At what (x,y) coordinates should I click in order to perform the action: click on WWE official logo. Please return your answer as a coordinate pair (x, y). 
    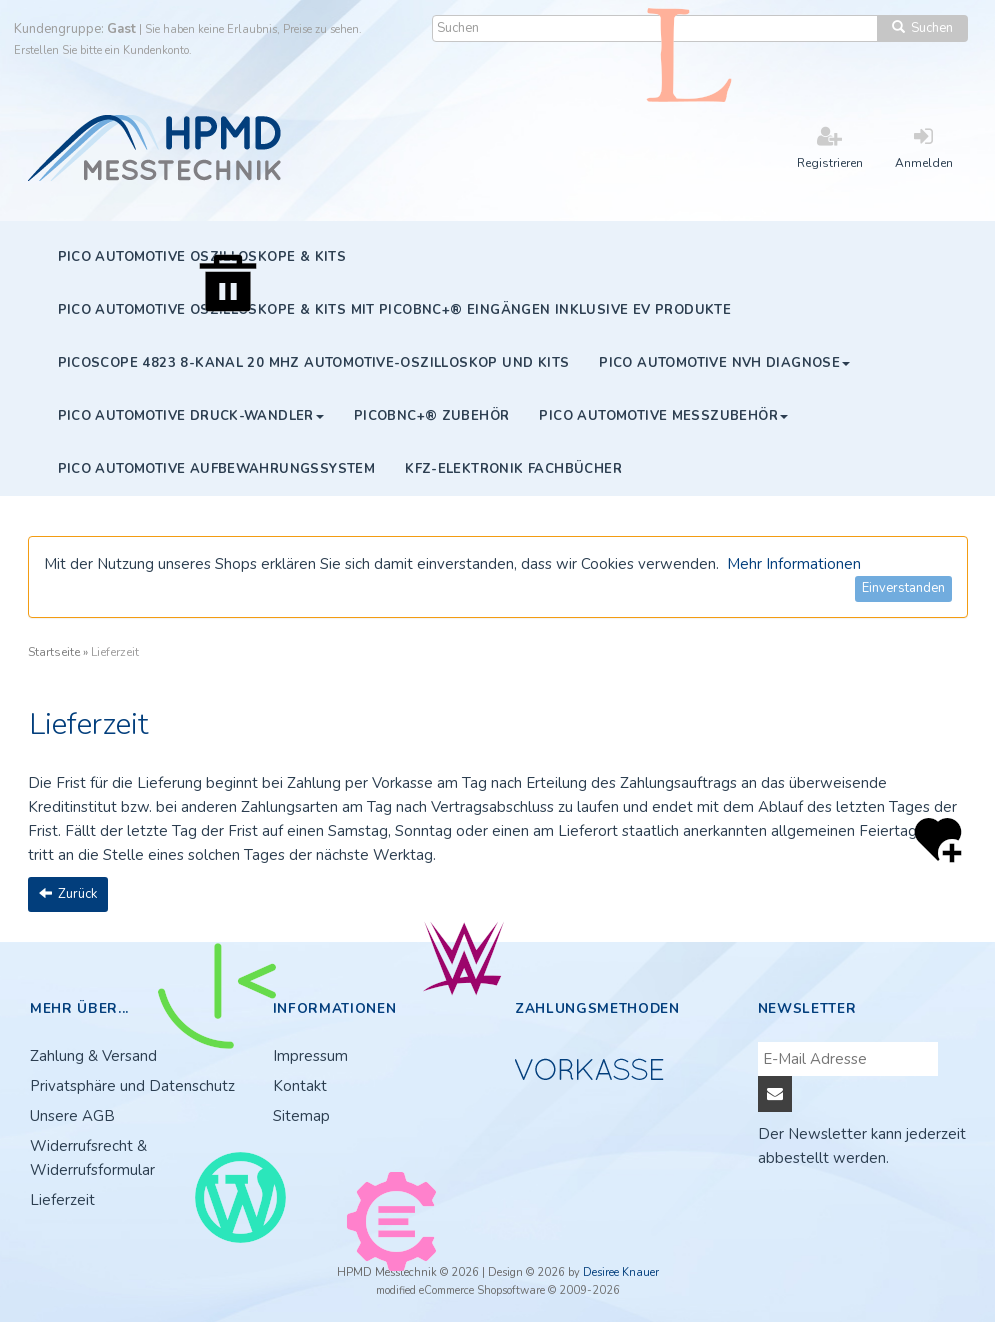
    Looking at the image, I should click on (463, 958).